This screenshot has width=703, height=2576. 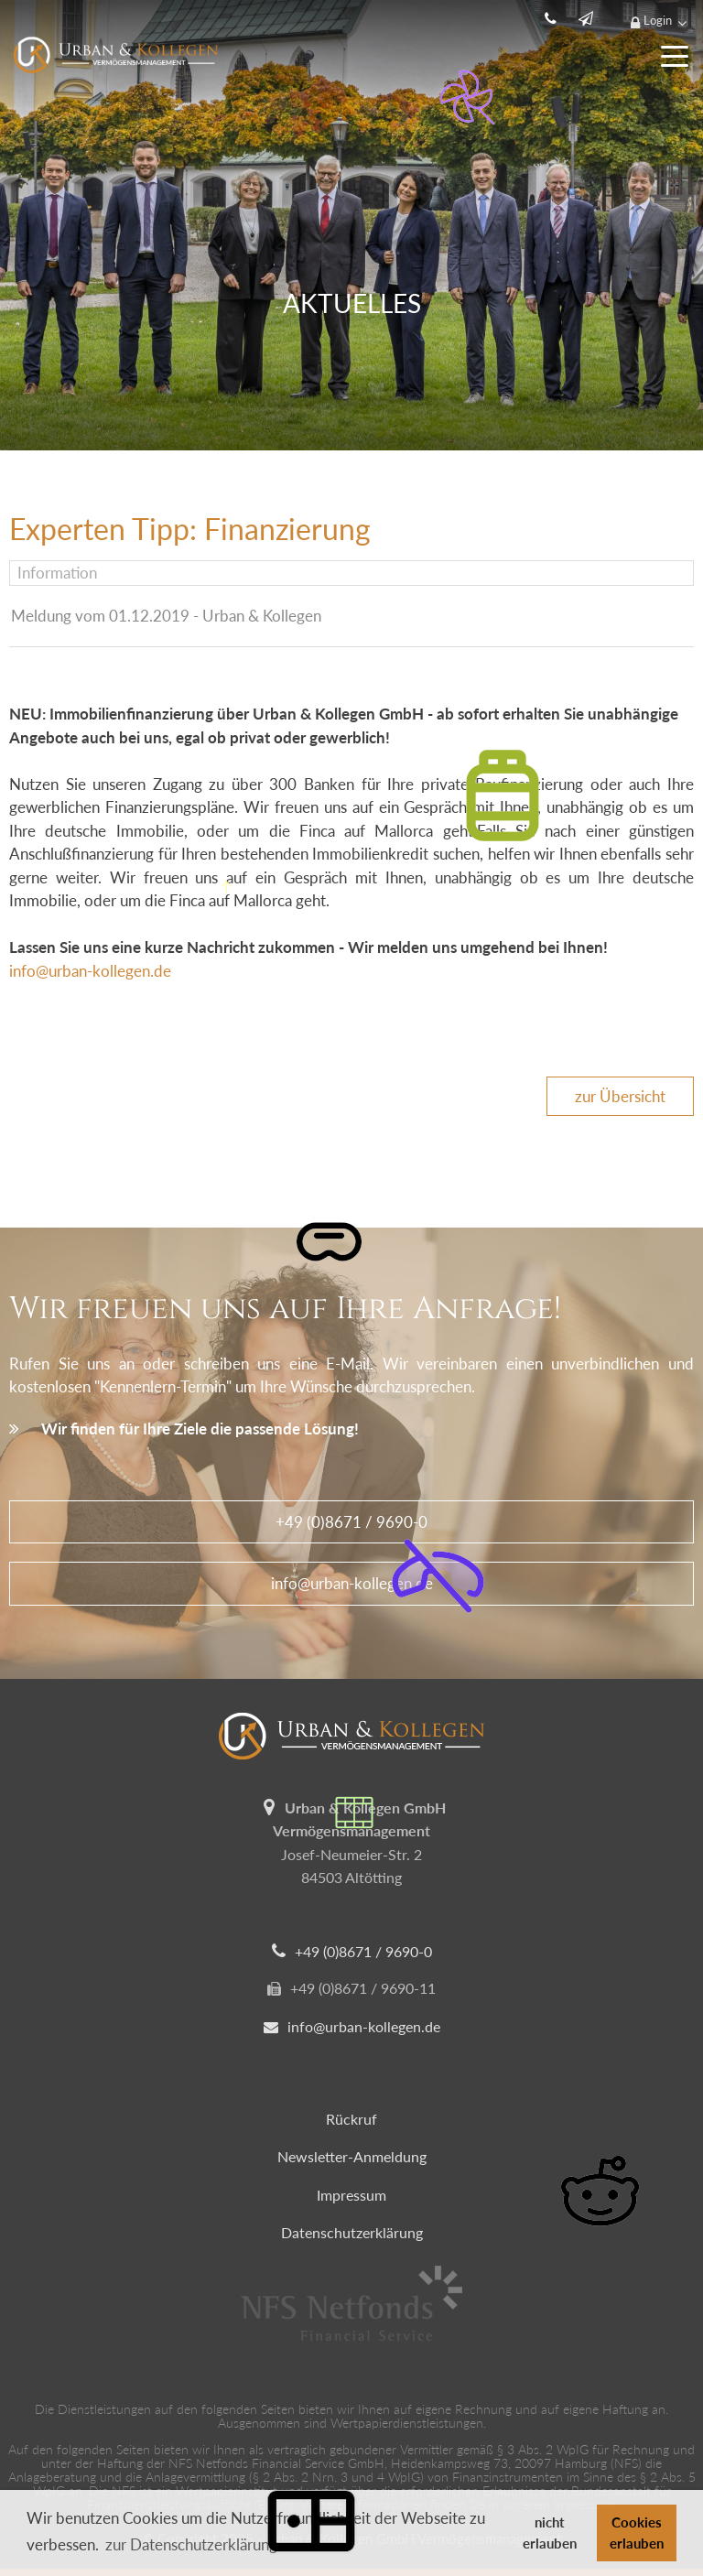 What do you see at coordinates (600, 2194) in the screenshot?
I see `open the Reddit app` at bounding box center [600, 2194].